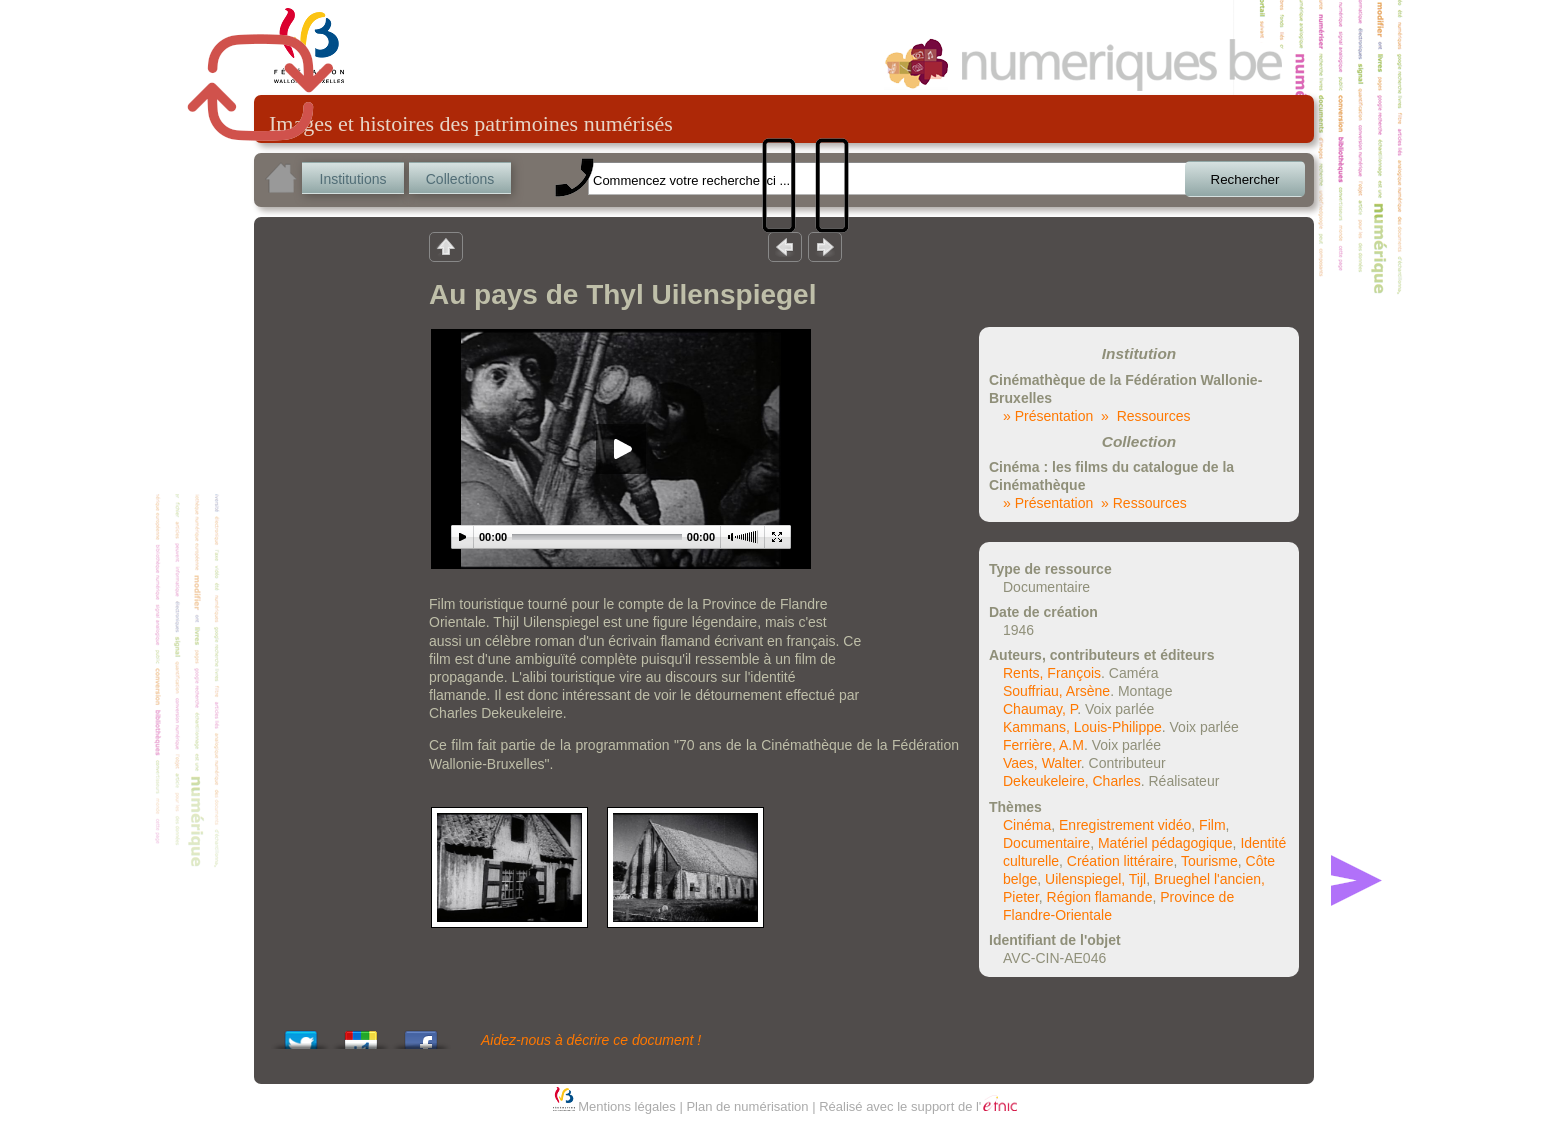 The image size is (1568, 1126). Describe the element at coordinates (574, 177) in the screenshot. I see `make a phone call` at that location.